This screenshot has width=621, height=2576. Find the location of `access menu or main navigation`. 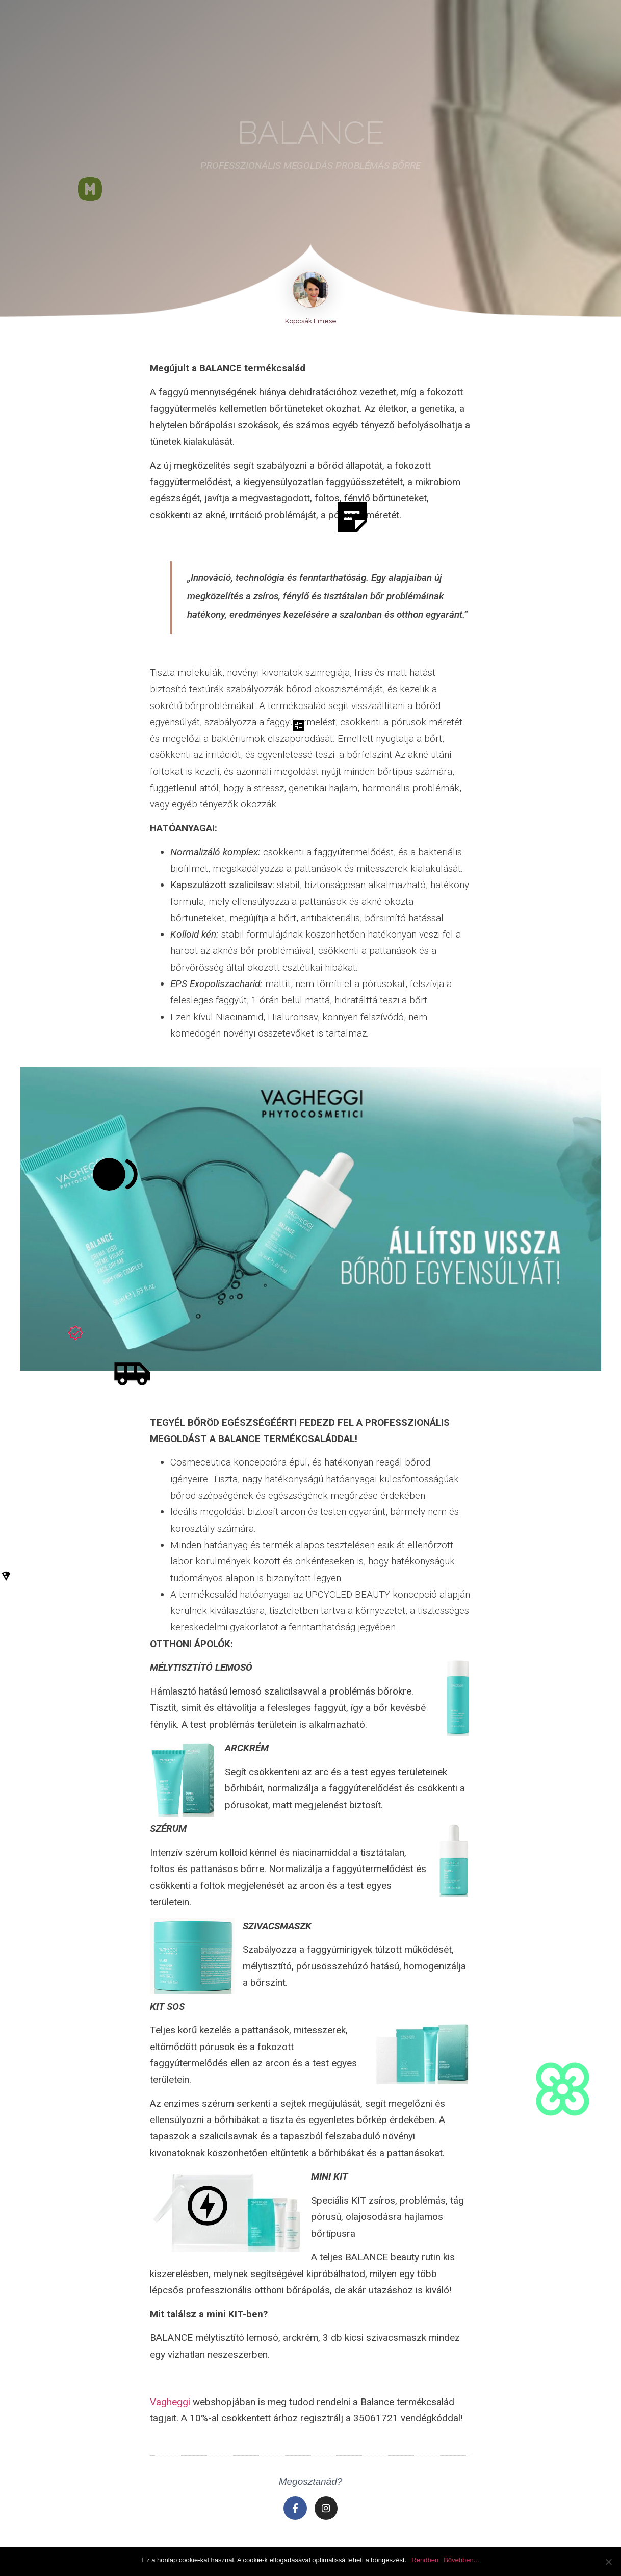

access menu or main navigation is located at coordinates (90, 189).